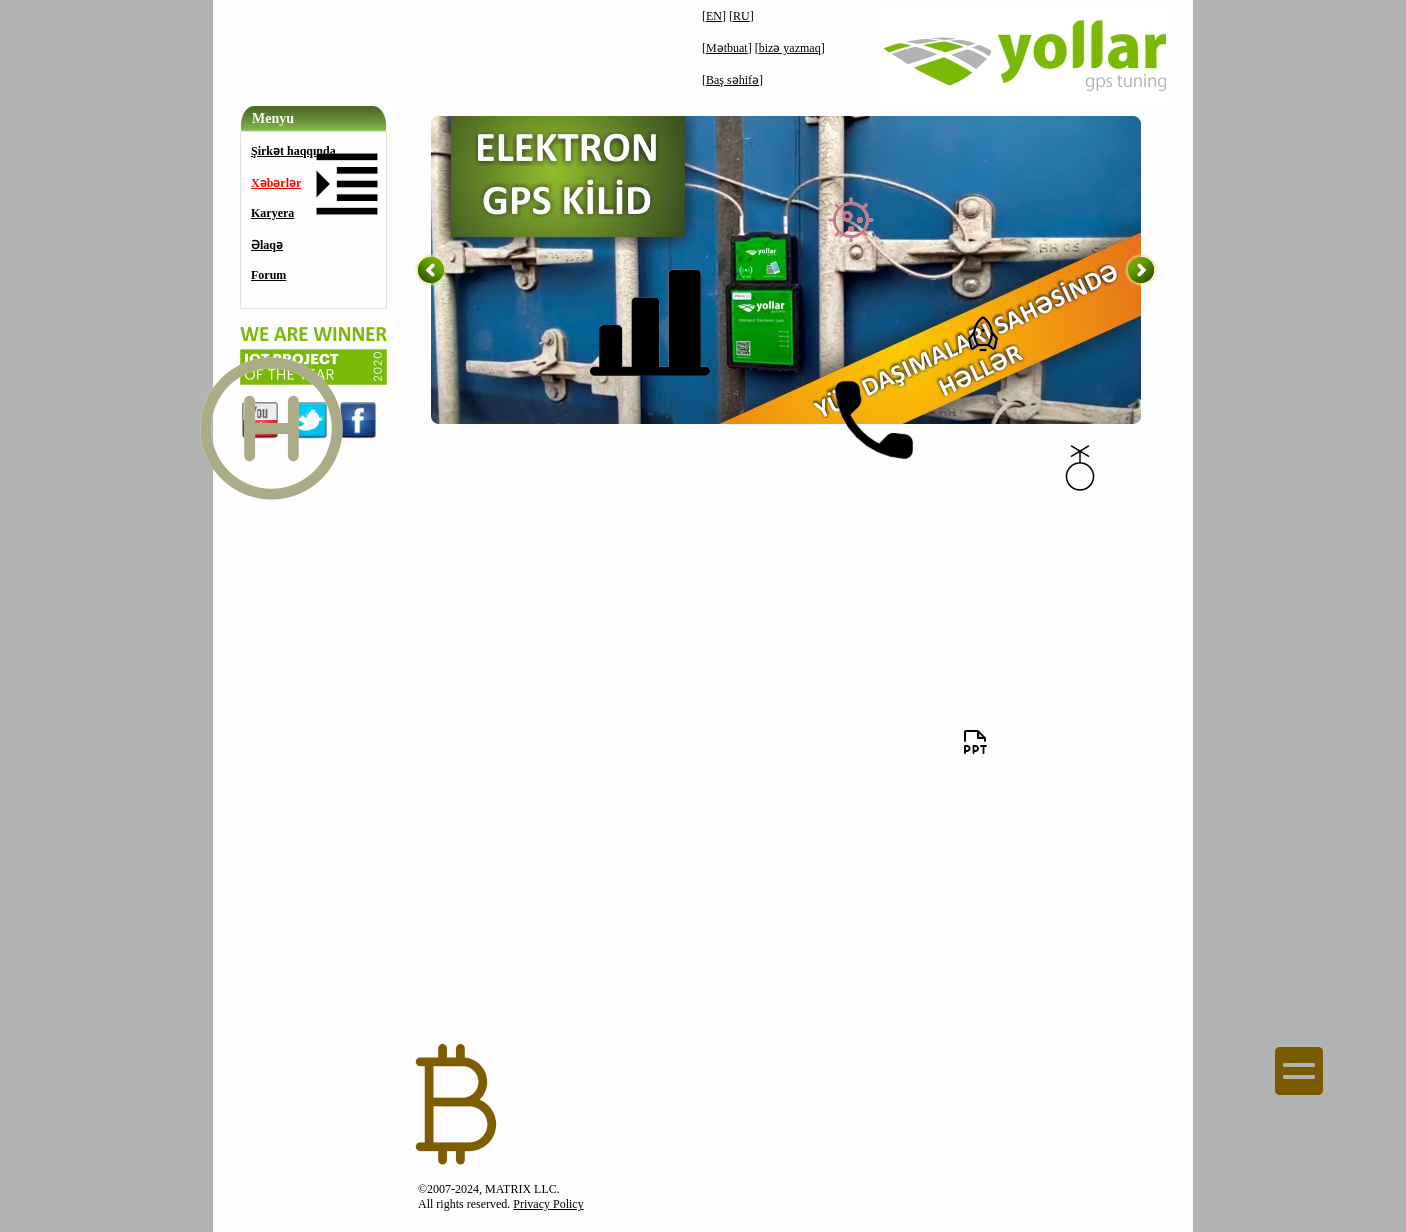  I want to click on hospital or helipad location marker, so click(271, 428).